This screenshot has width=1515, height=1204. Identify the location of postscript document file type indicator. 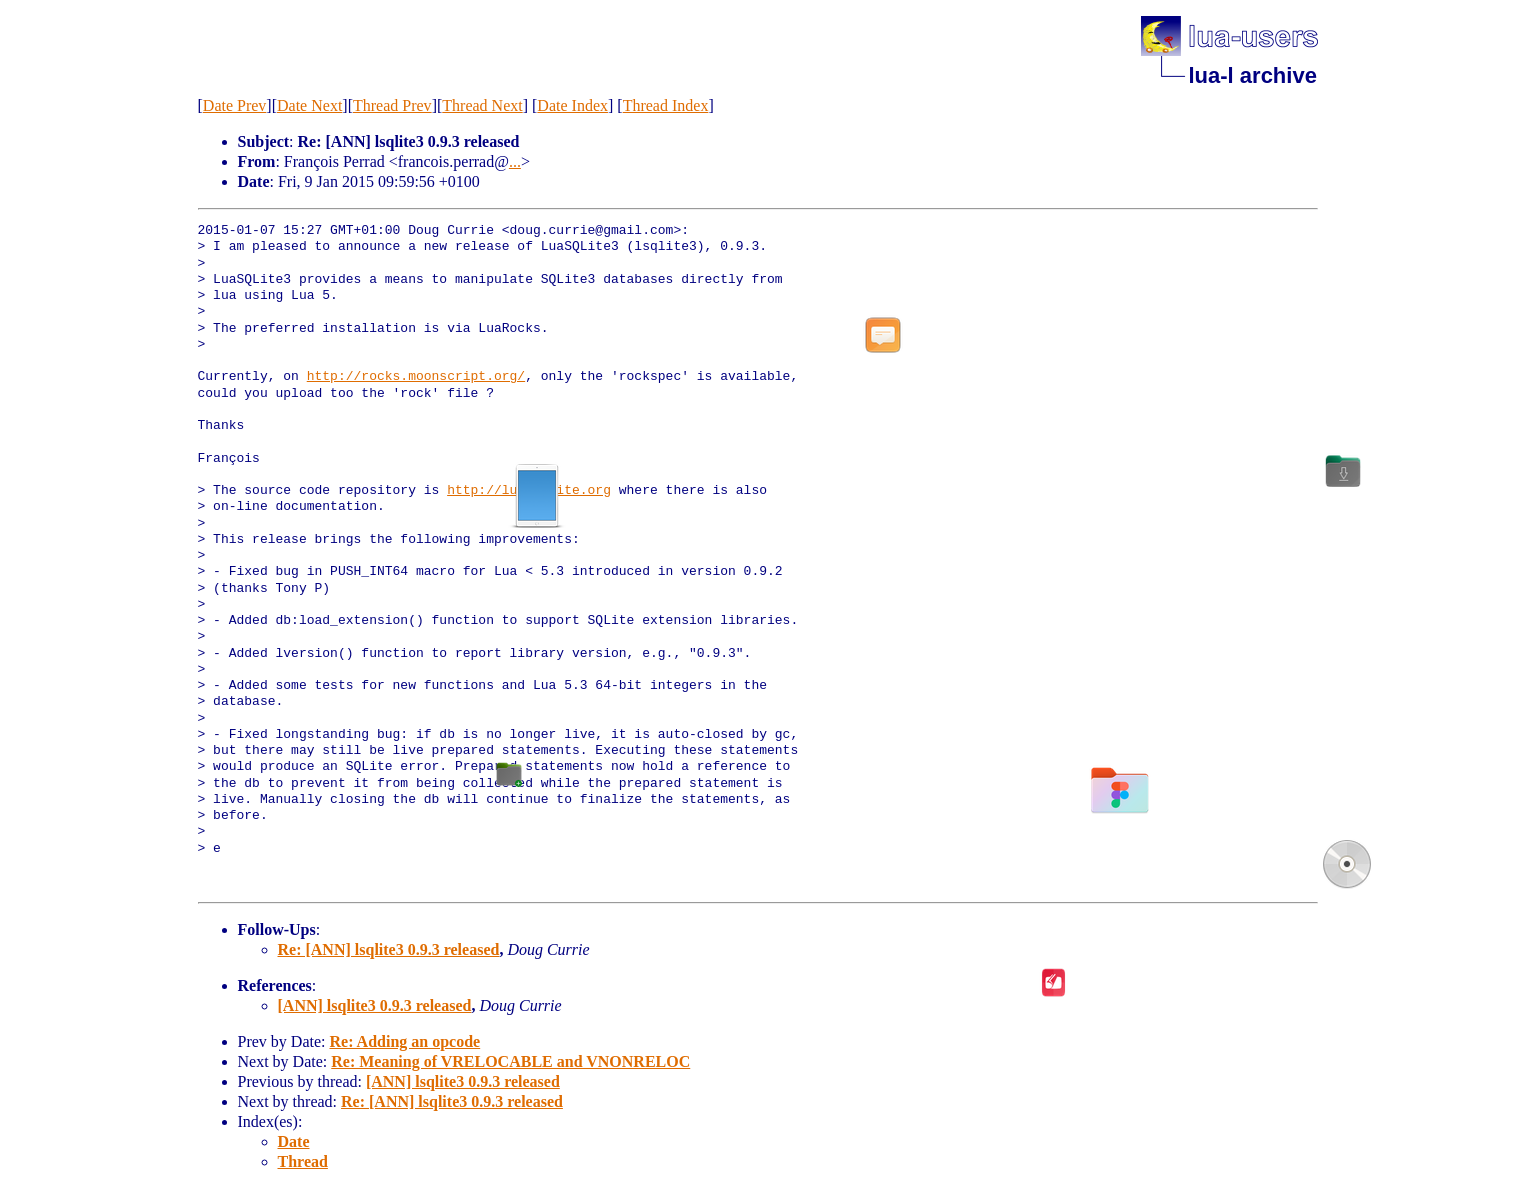
(1053, 982).